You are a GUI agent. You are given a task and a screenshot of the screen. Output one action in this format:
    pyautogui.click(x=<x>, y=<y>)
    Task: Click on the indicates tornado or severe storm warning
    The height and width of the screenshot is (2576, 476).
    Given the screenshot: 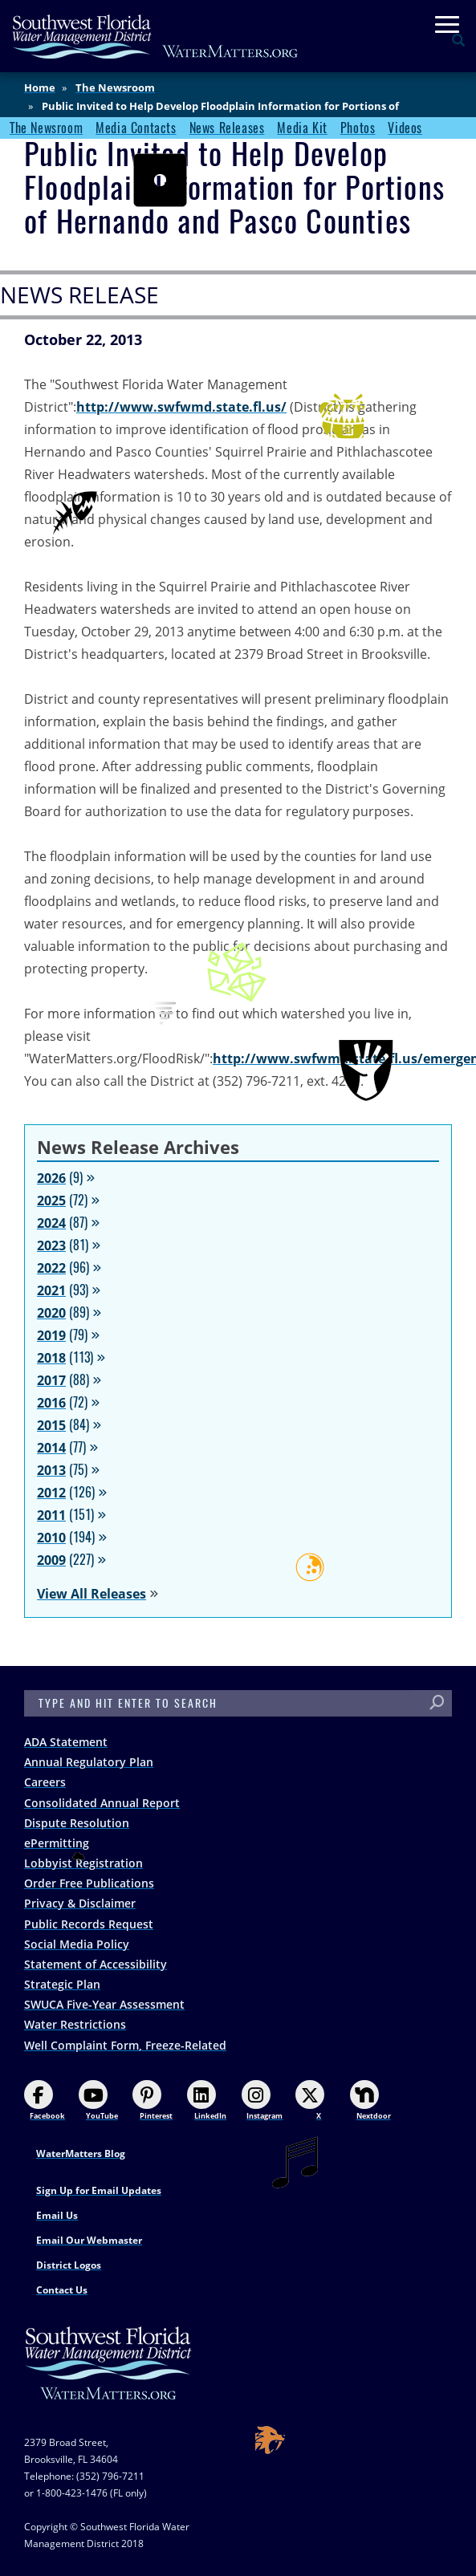 What is the action you would take?
    pyautogui.click(x=163, y=1013)
    